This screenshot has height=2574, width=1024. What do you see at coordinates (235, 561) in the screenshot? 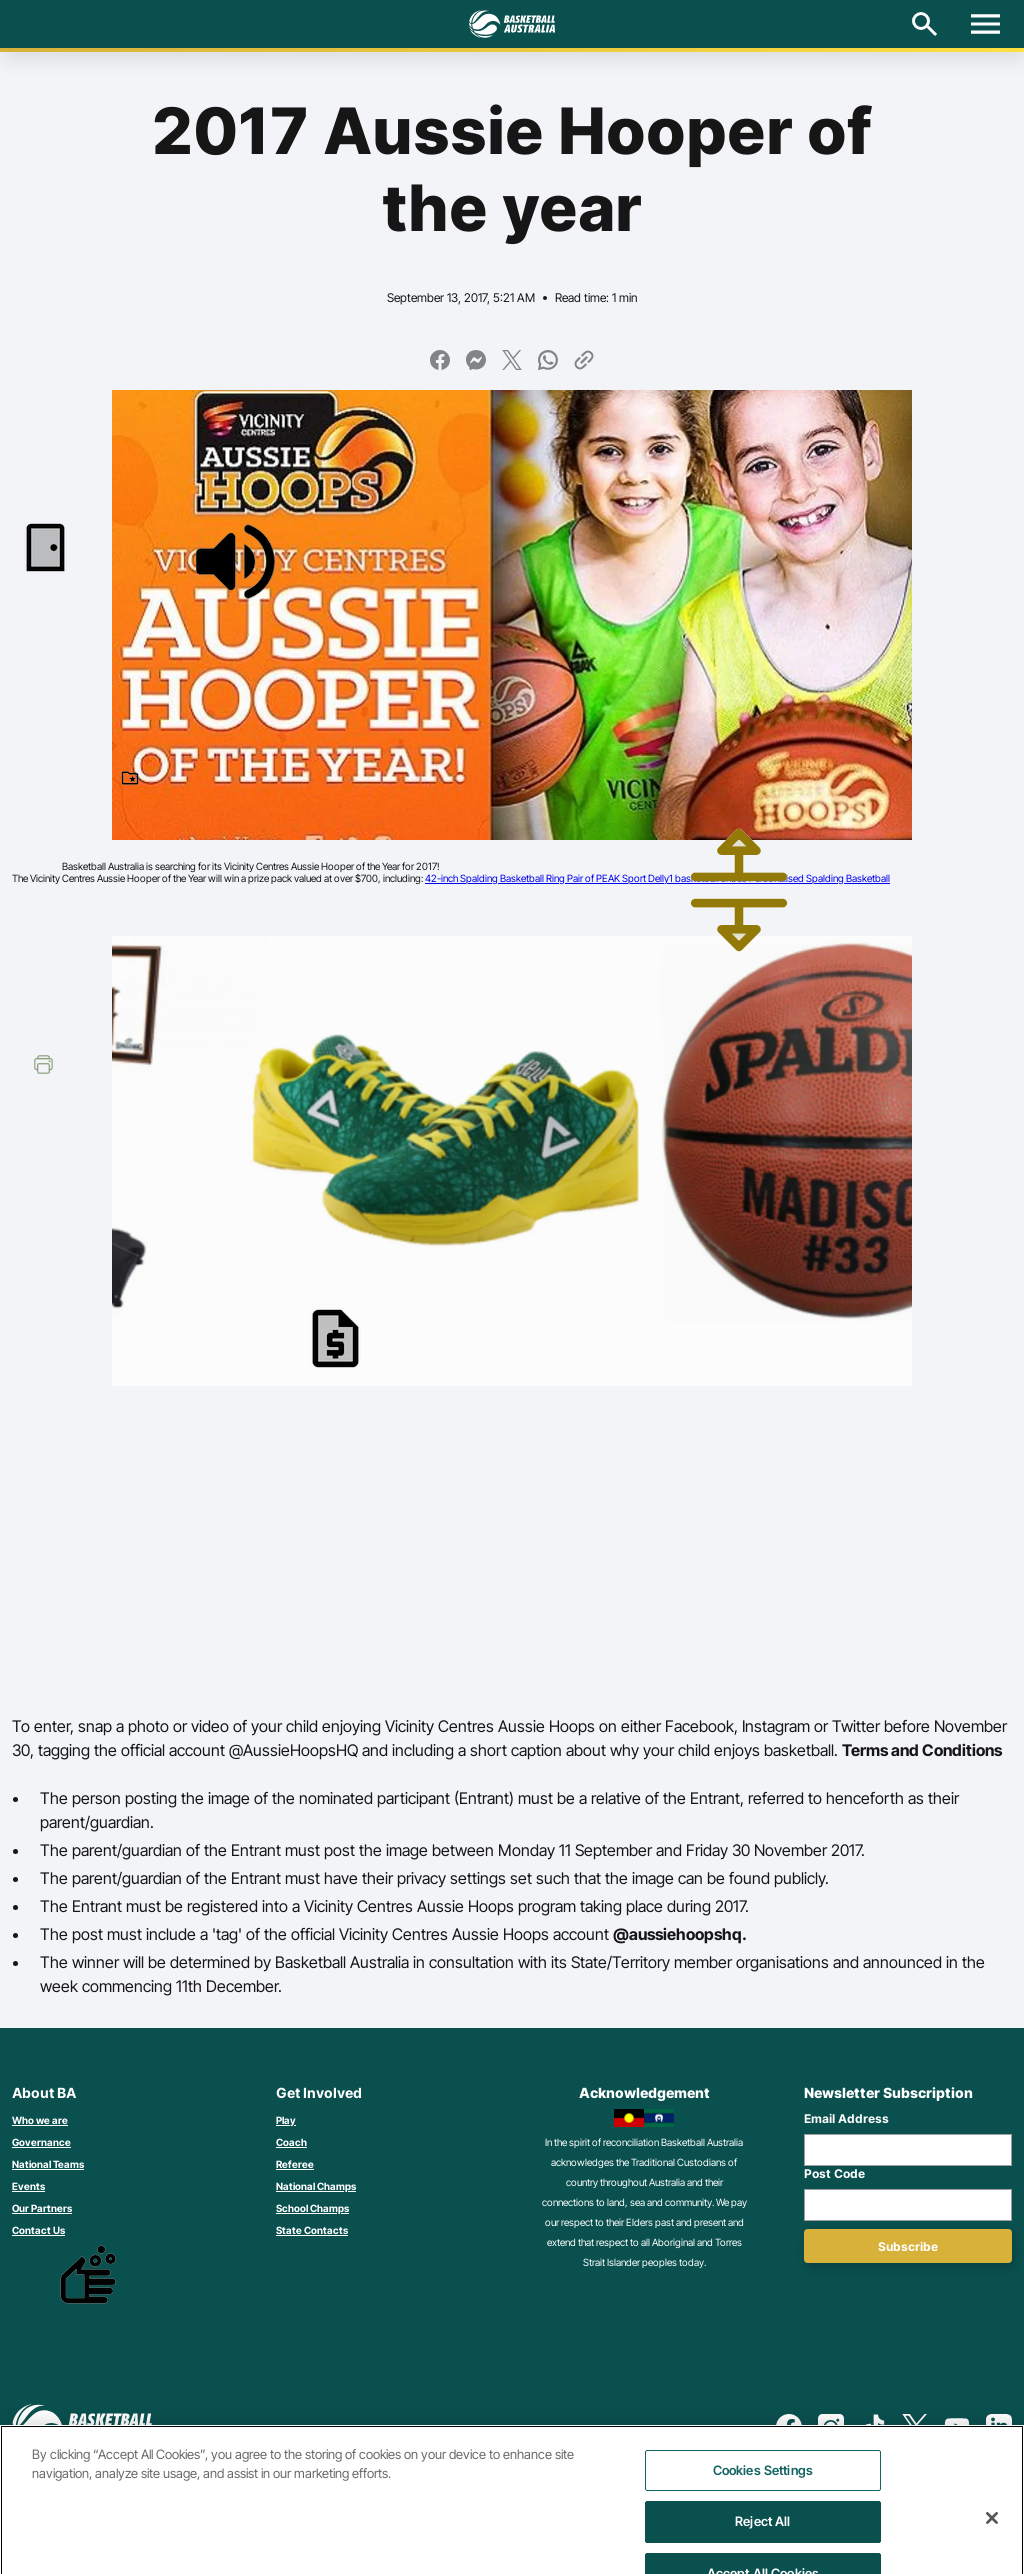
I see `increase or unmute audio volume` at bounding box center [235, 561].